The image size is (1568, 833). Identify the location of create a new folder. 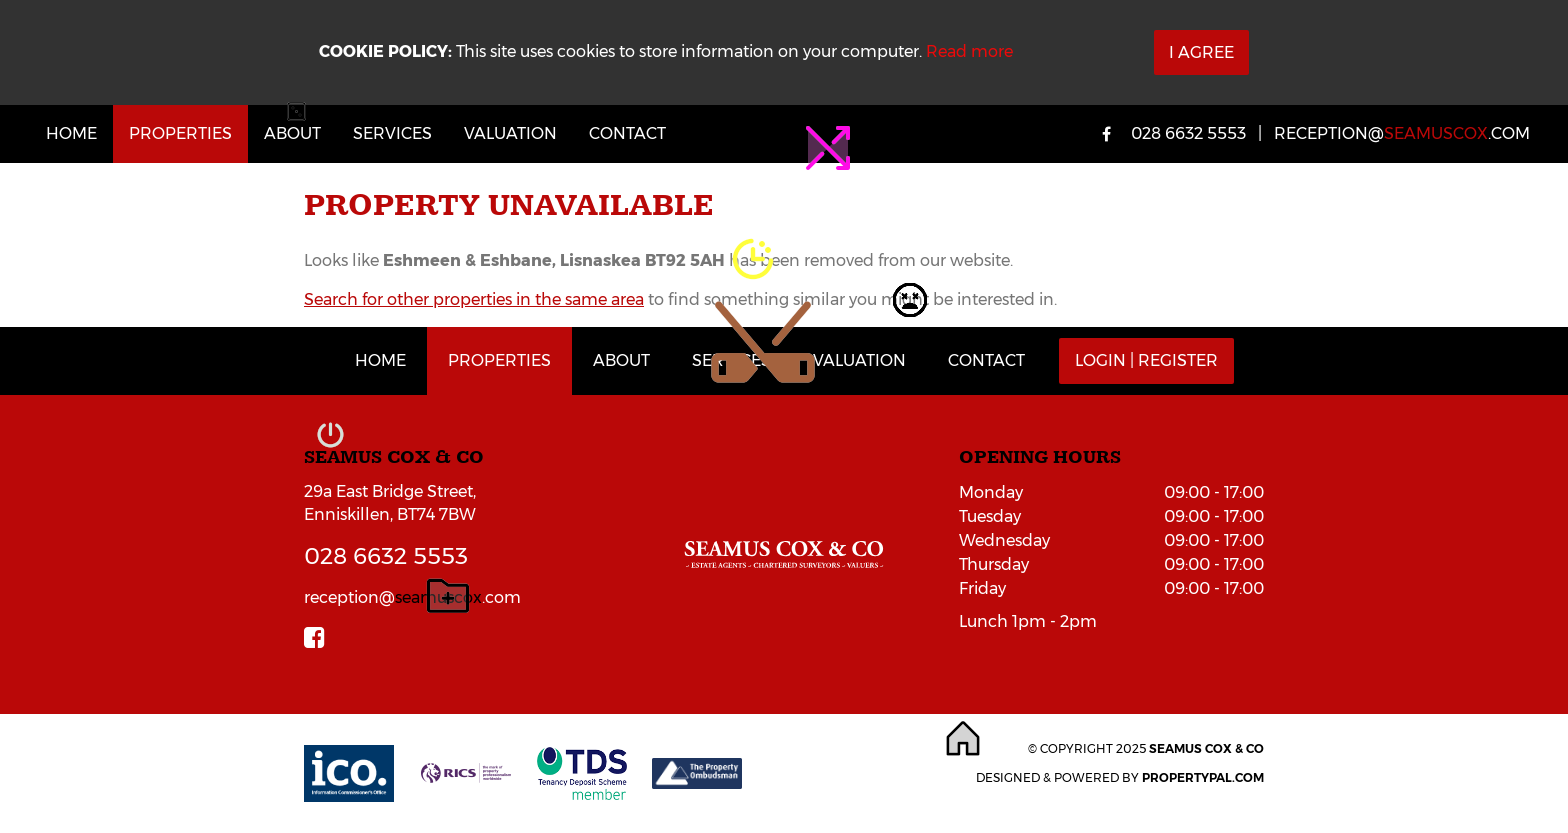
(448, 595).